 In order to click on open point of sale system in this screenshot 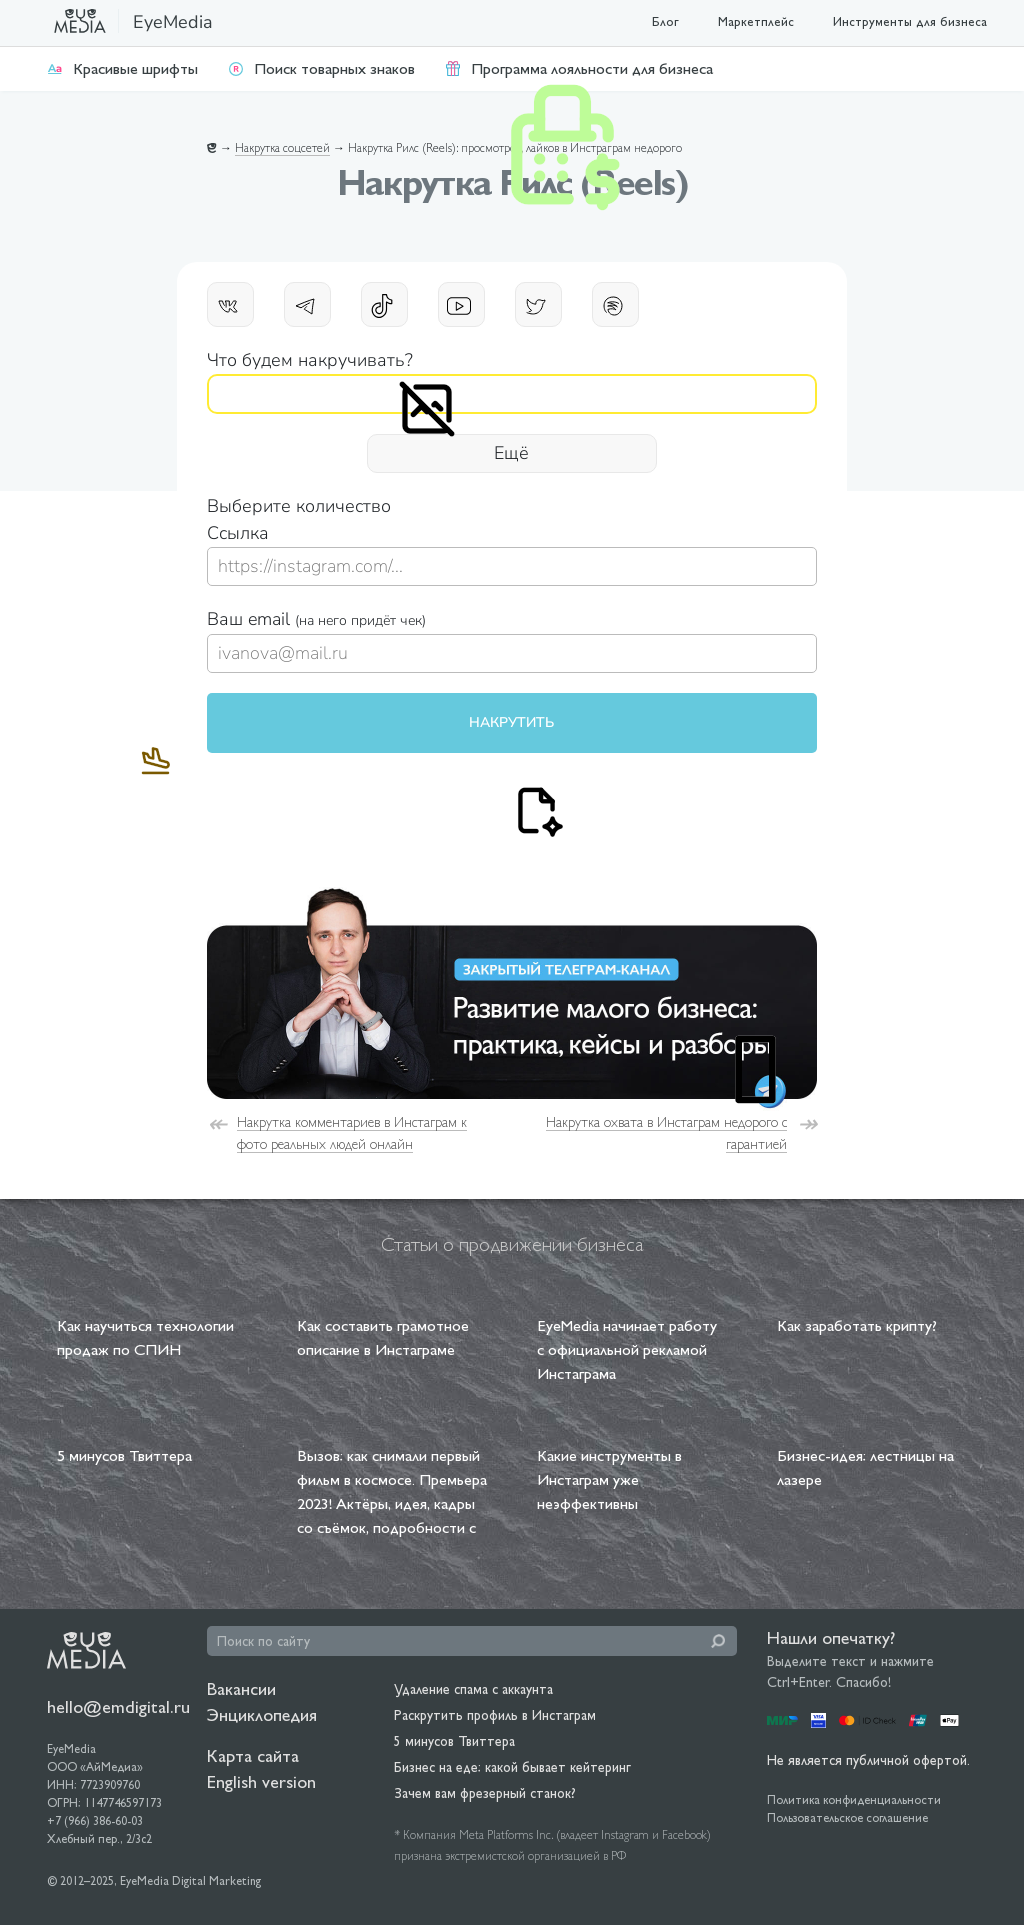, I will do `click(562, 147)`.